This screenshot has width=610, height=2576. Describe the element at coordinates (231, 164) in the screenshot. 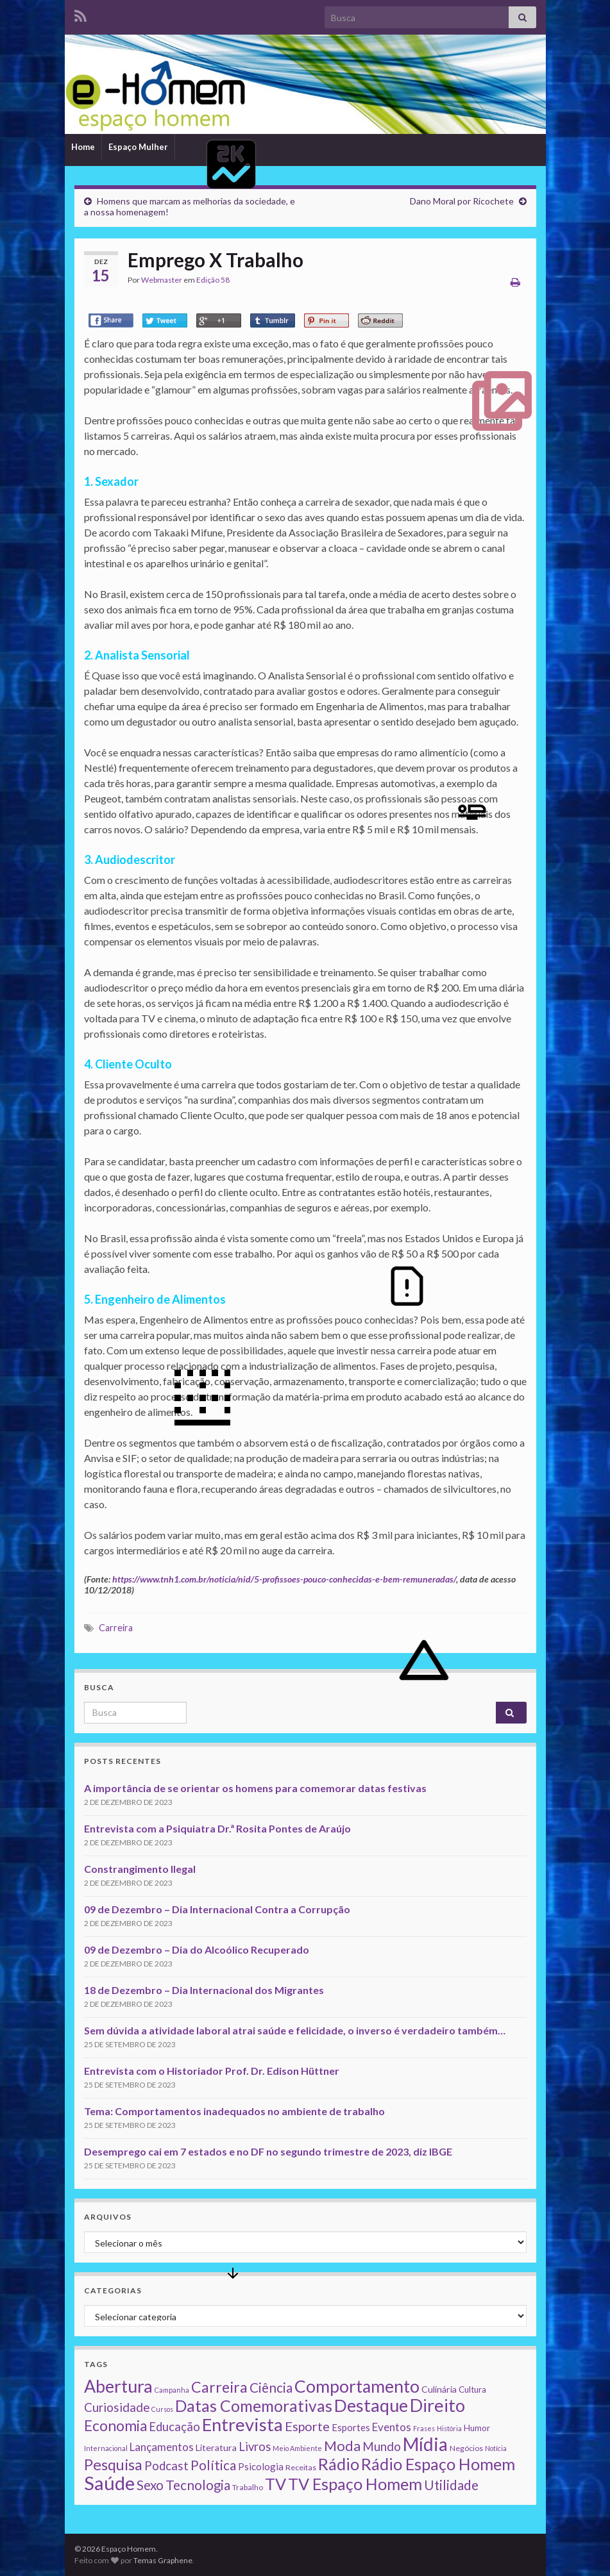

I see `view score or performance metrics` at that location.